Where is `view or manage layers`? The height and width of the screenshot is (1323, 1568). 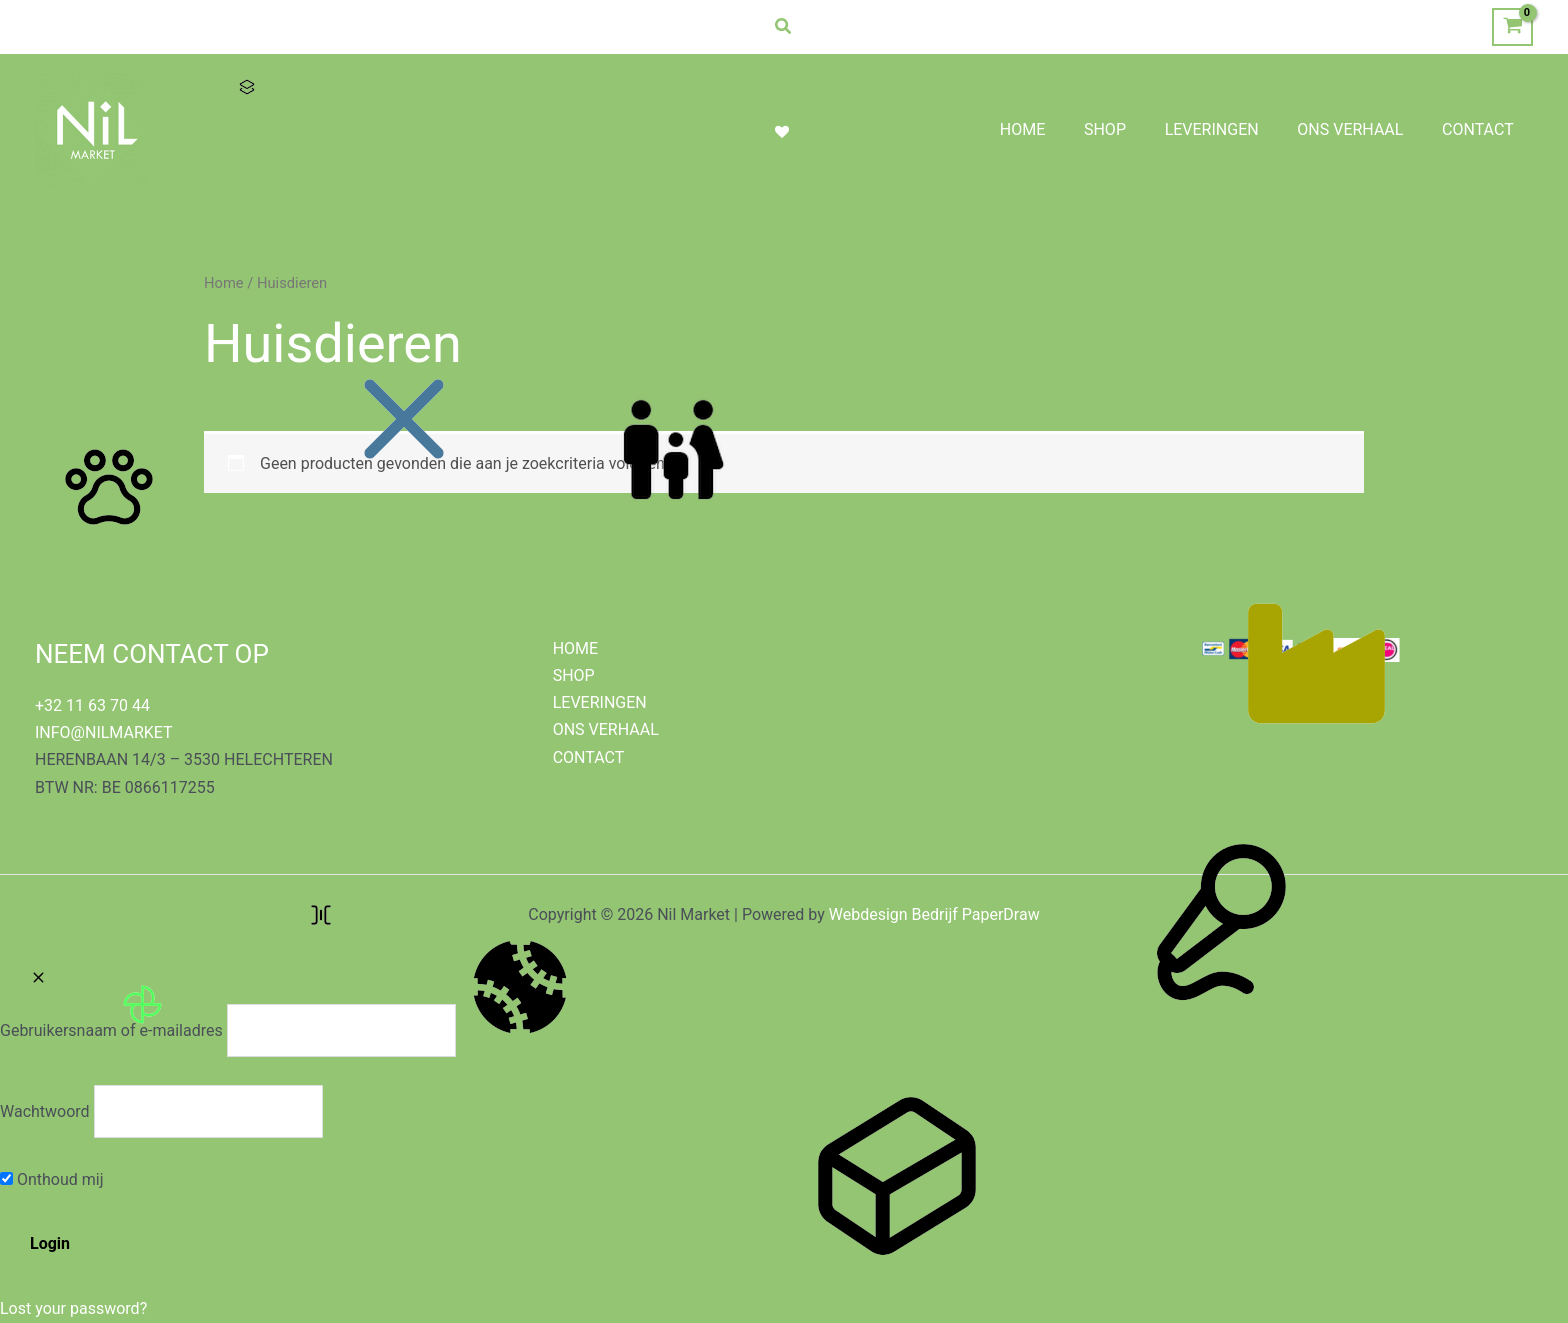 view or manage layers is located at coordinates (247, 87).